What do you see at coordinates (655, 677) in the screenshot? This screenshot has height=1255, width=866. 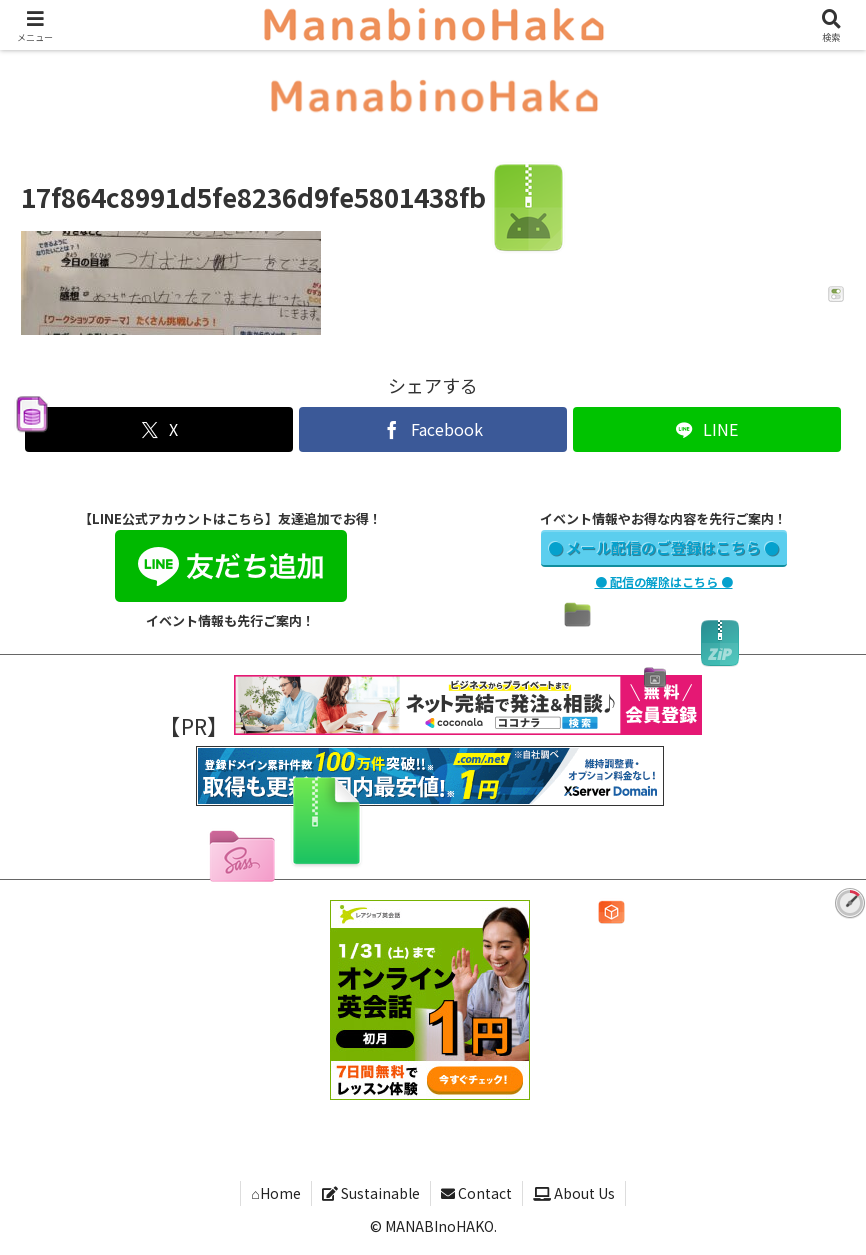 I see `open pictures folder` at bounding box center [655, 677].